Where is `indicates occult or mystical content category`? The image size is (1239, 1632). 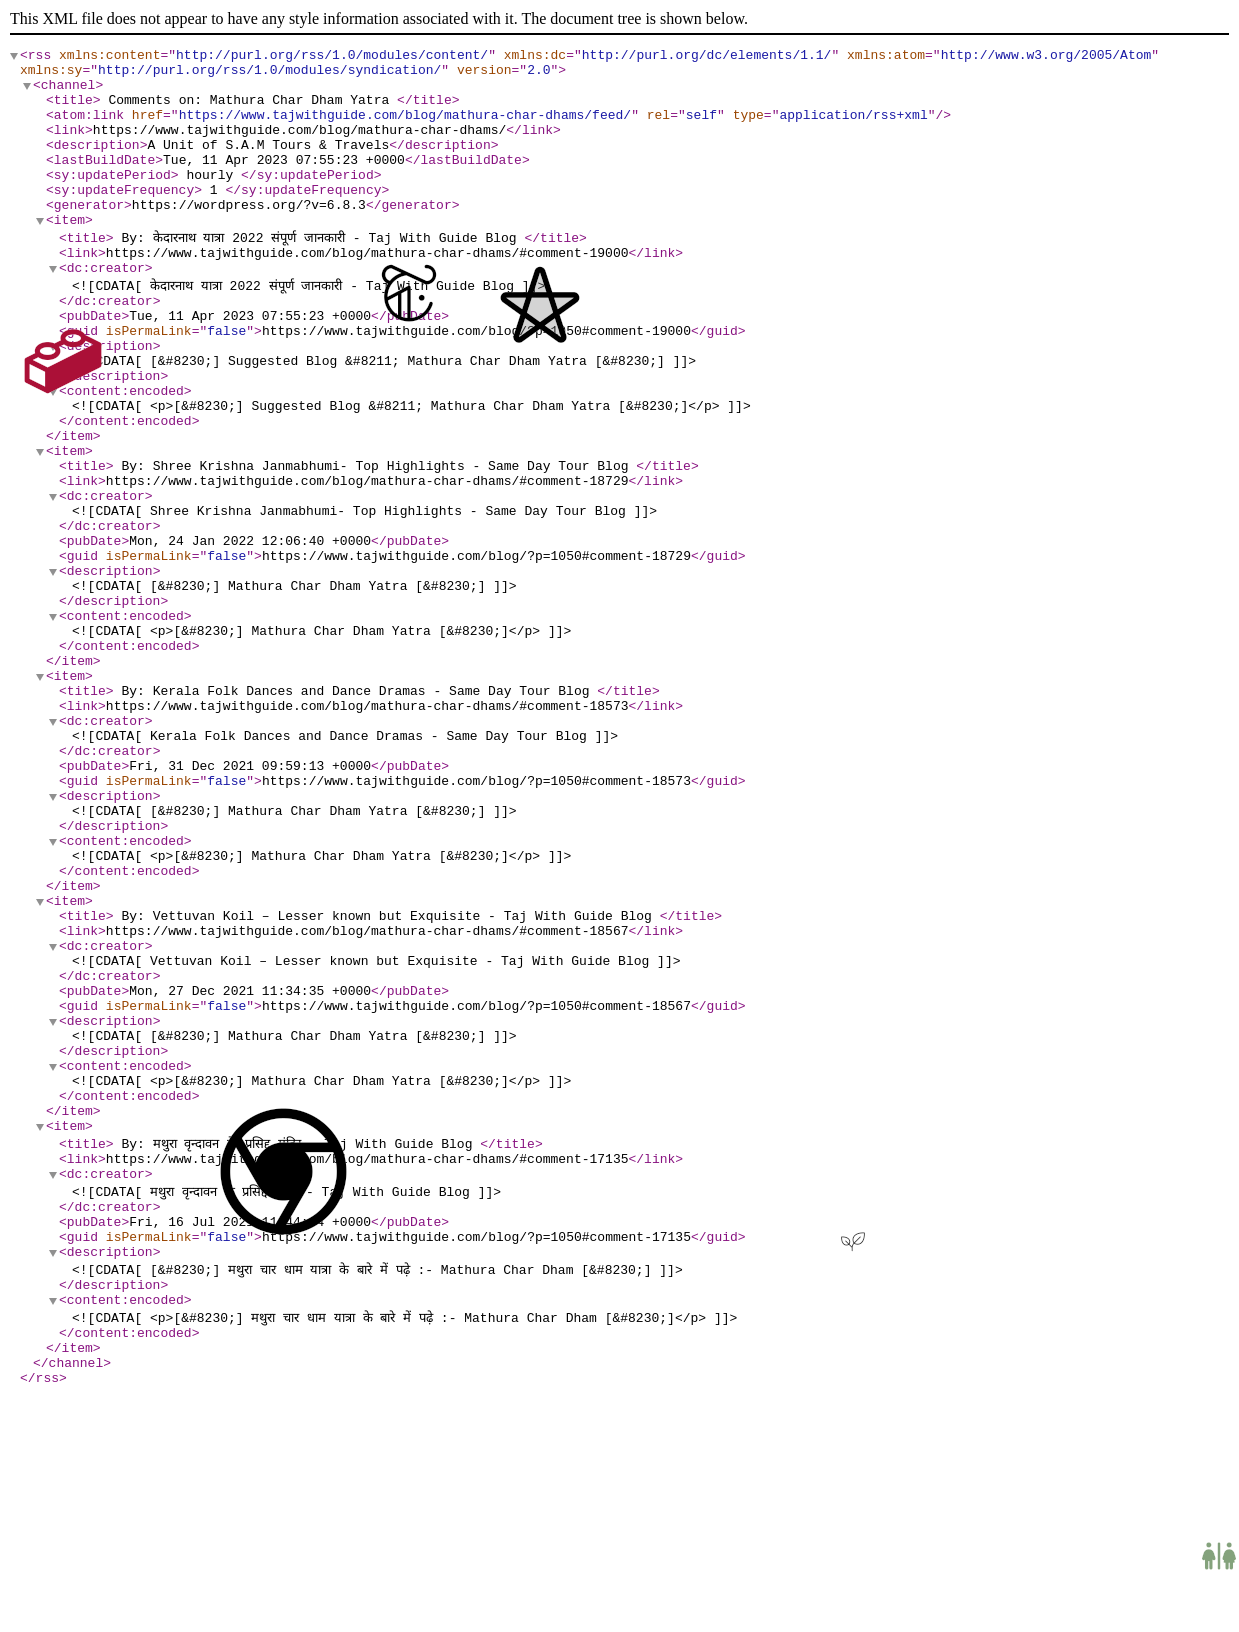 indicates occult or mystical content category is located at coordinates (540, 309).